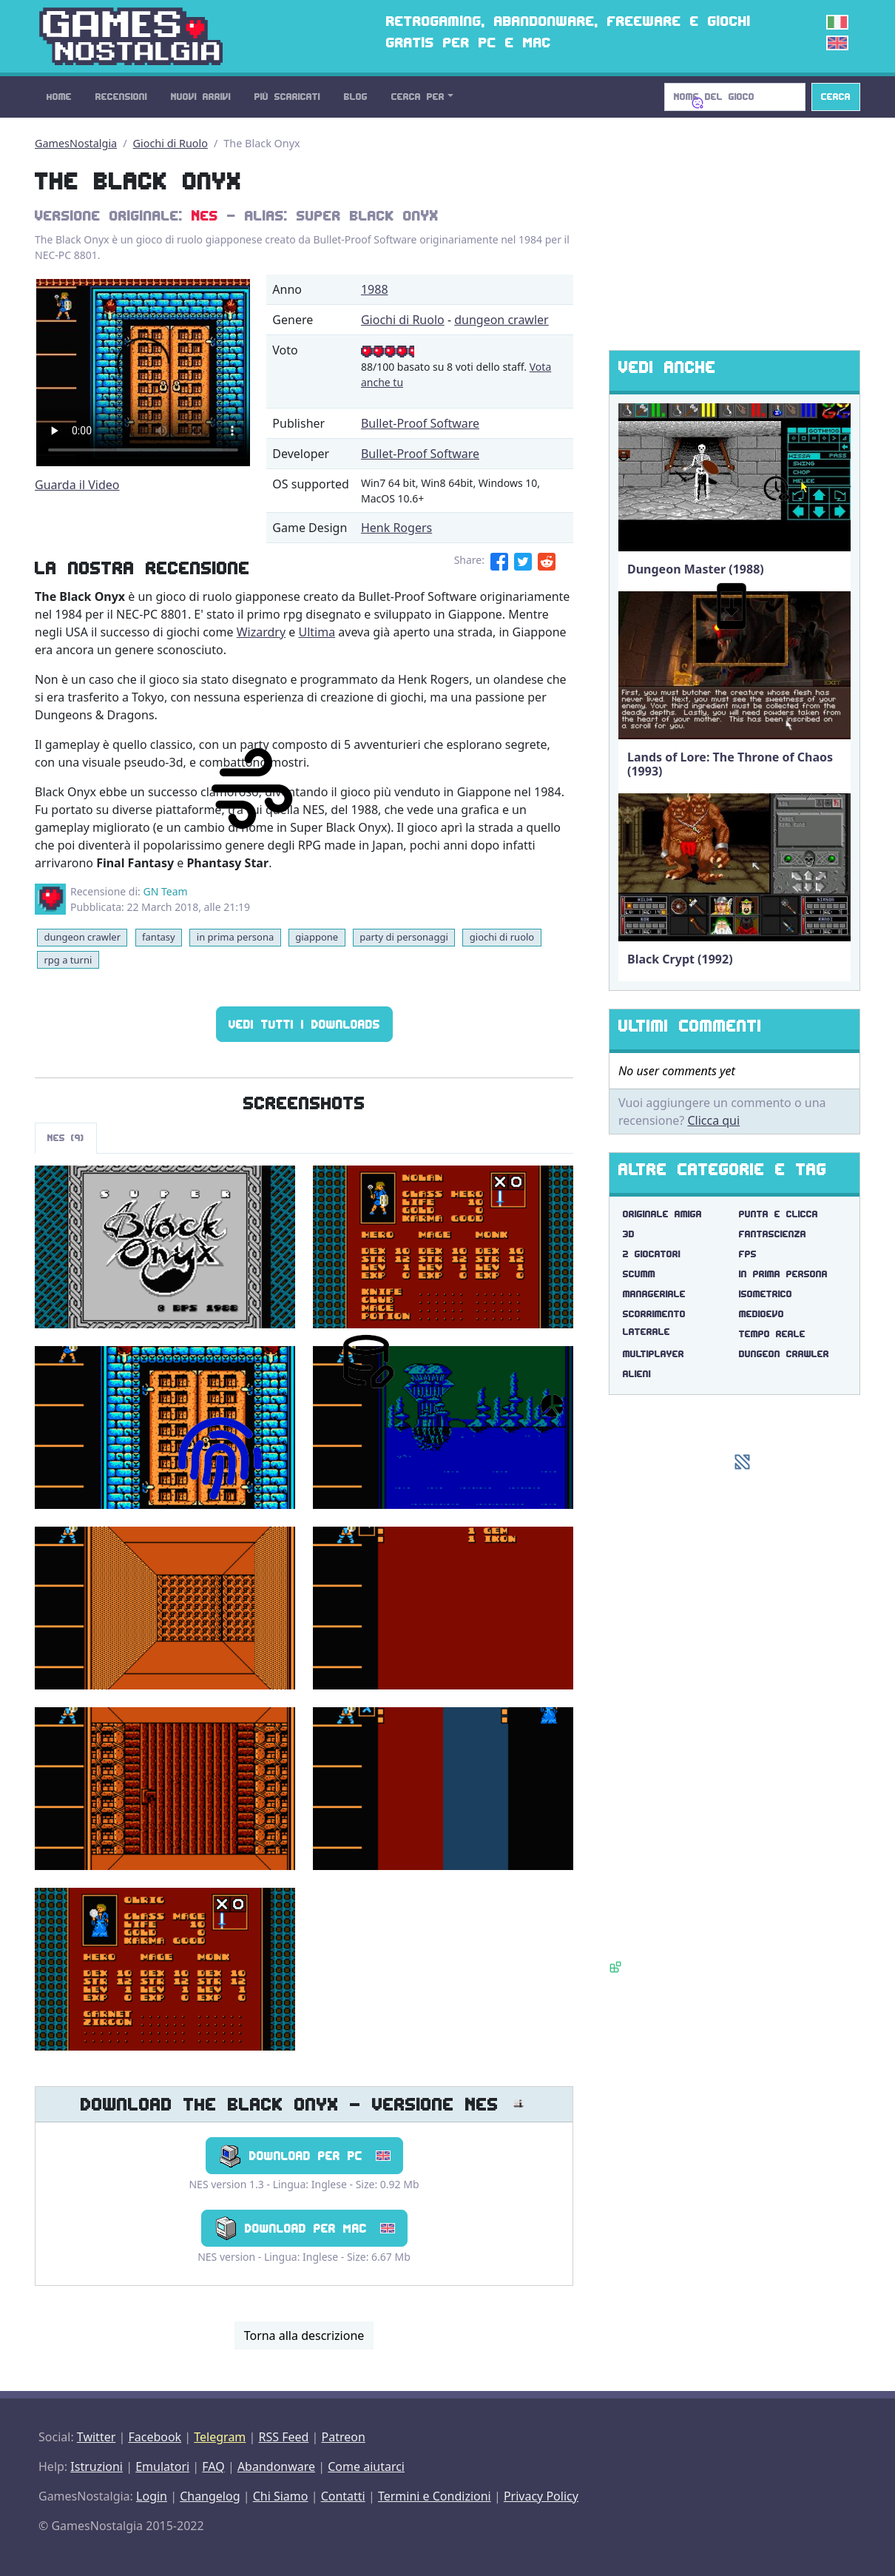 Image resolution: width=895 pixels, height=2576 pixels. Describe the element at coordinates (366, 1360) in the screenshot. I see `edit database settings or content` at that location.